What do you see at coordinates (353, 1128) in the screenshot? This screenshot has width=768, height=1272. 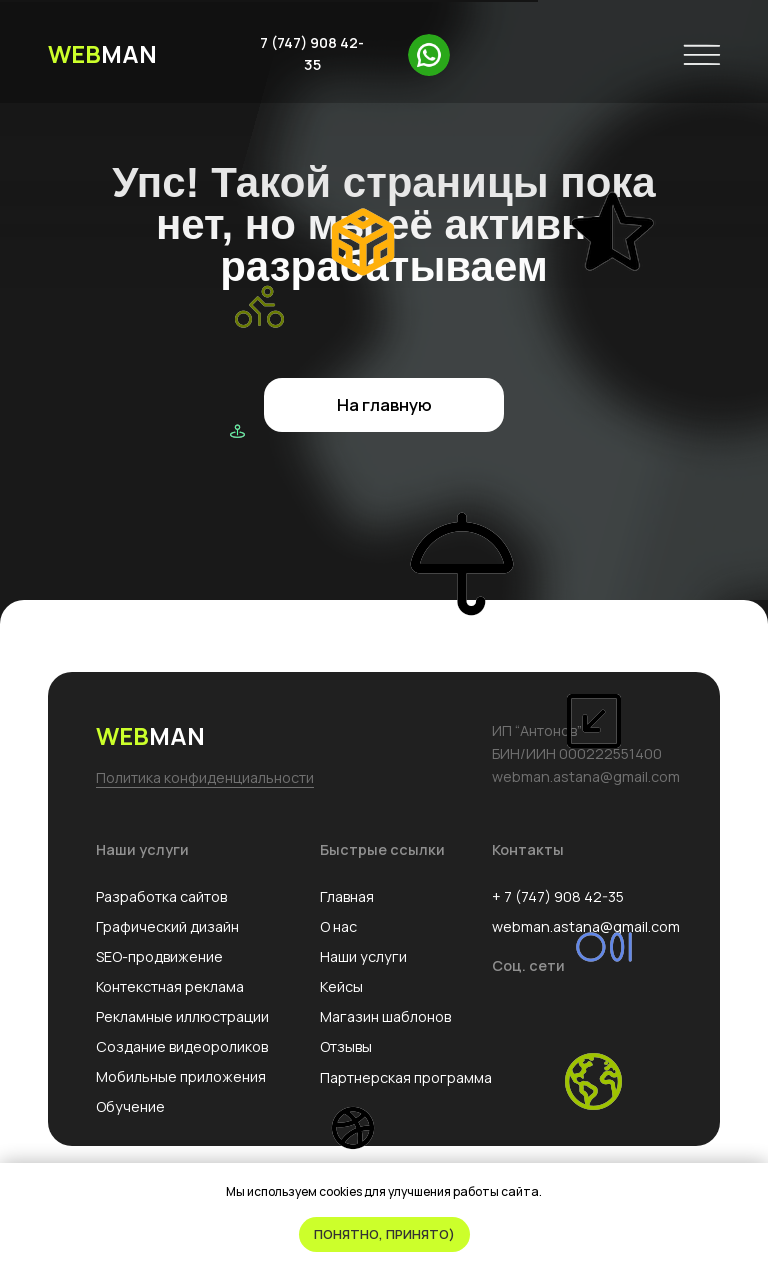 I see `view dribbble profile or portfolio` at bounding box center [353, 1128].